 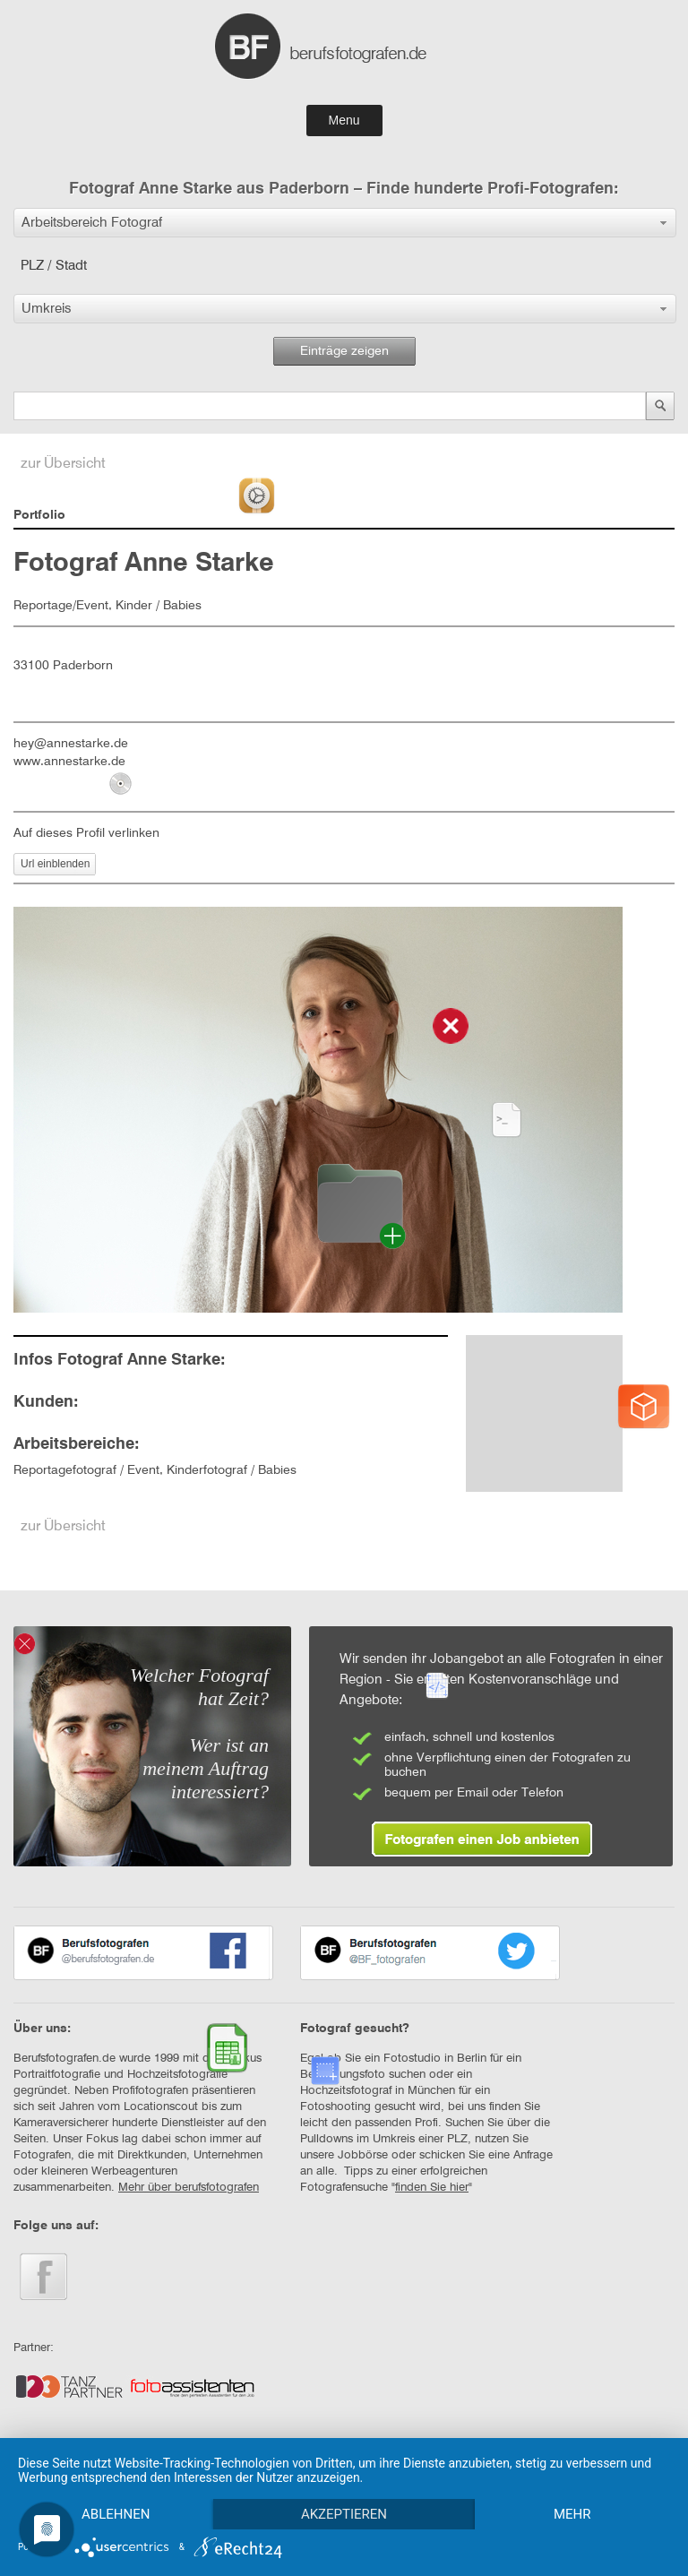 I want to click on create a new folder, so click(x=360, y=1203).